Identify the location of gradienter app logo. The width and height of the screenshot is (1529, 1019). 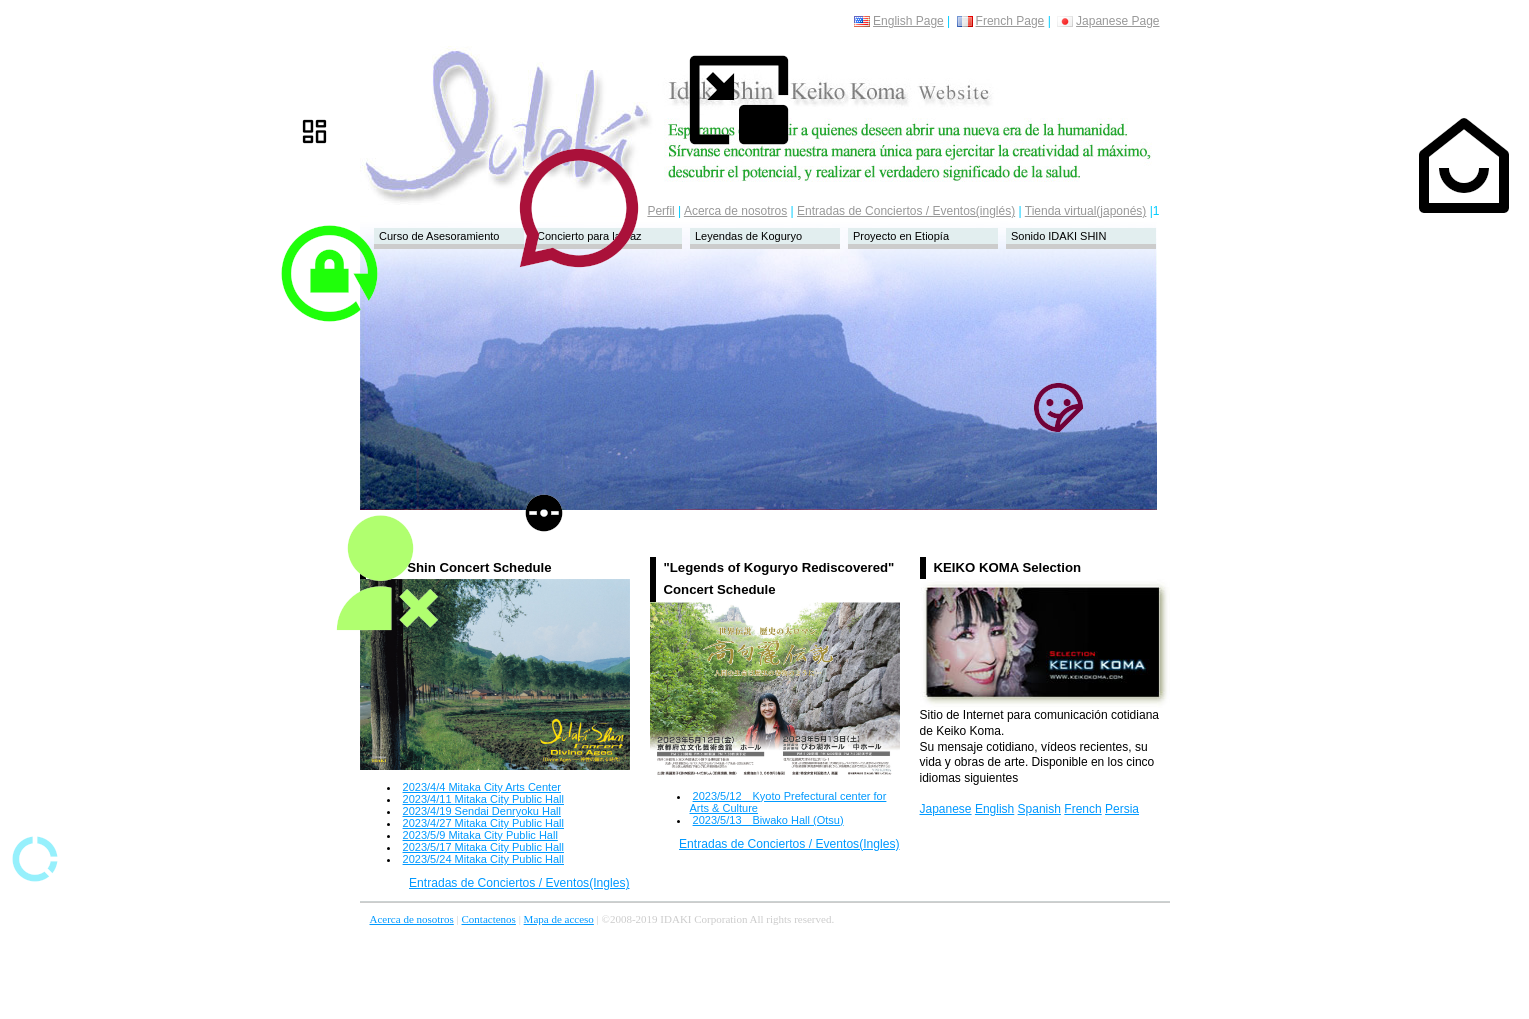
(544, 513).